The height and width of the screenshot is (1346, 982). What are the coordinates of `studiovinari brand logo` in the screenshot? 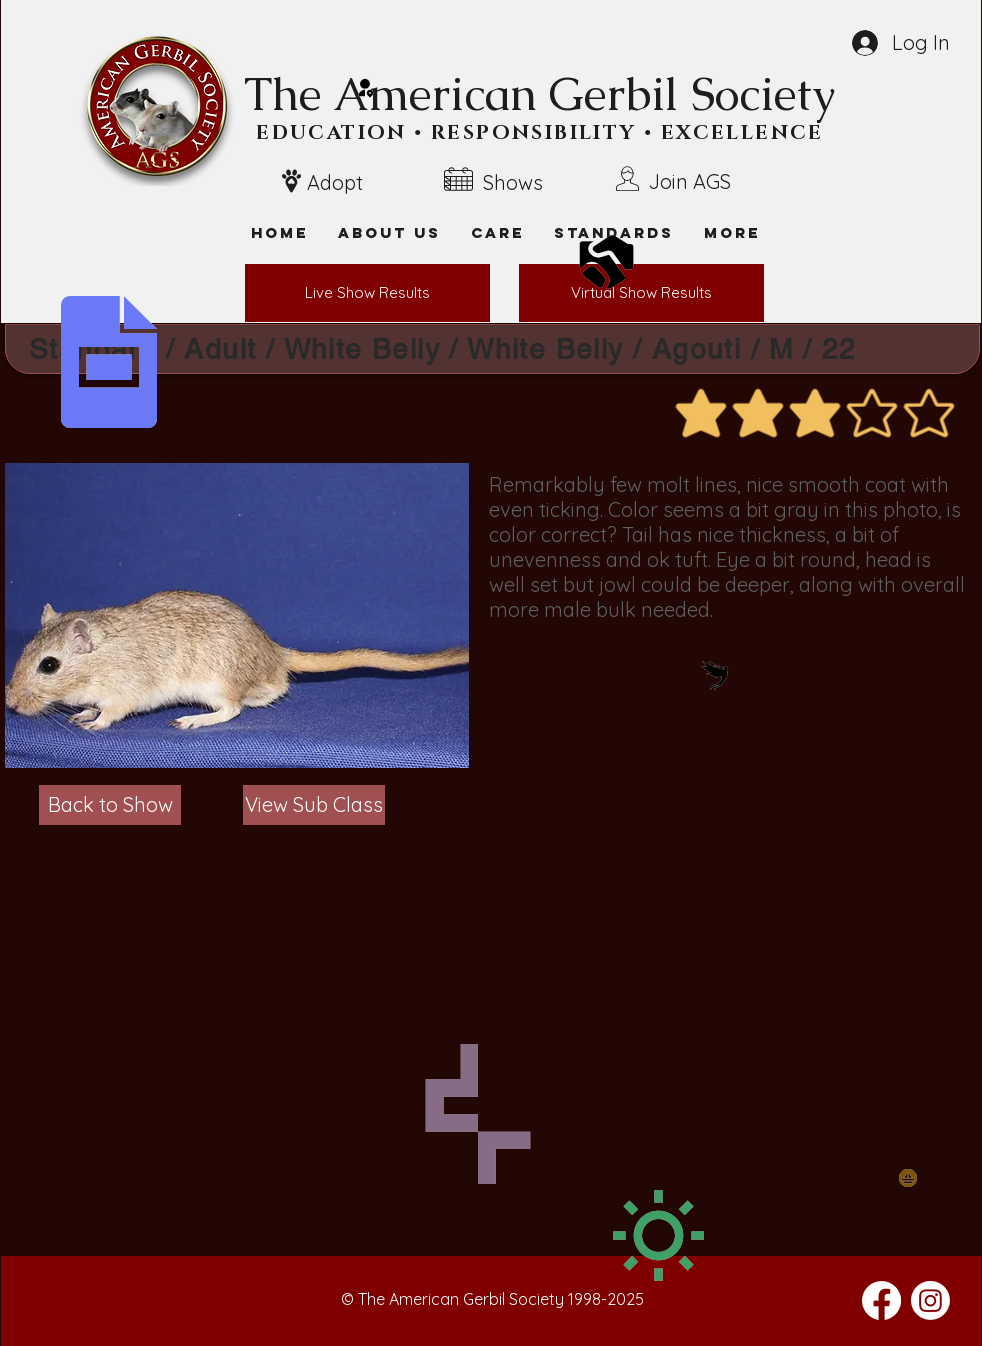 It's located at (714, 675).